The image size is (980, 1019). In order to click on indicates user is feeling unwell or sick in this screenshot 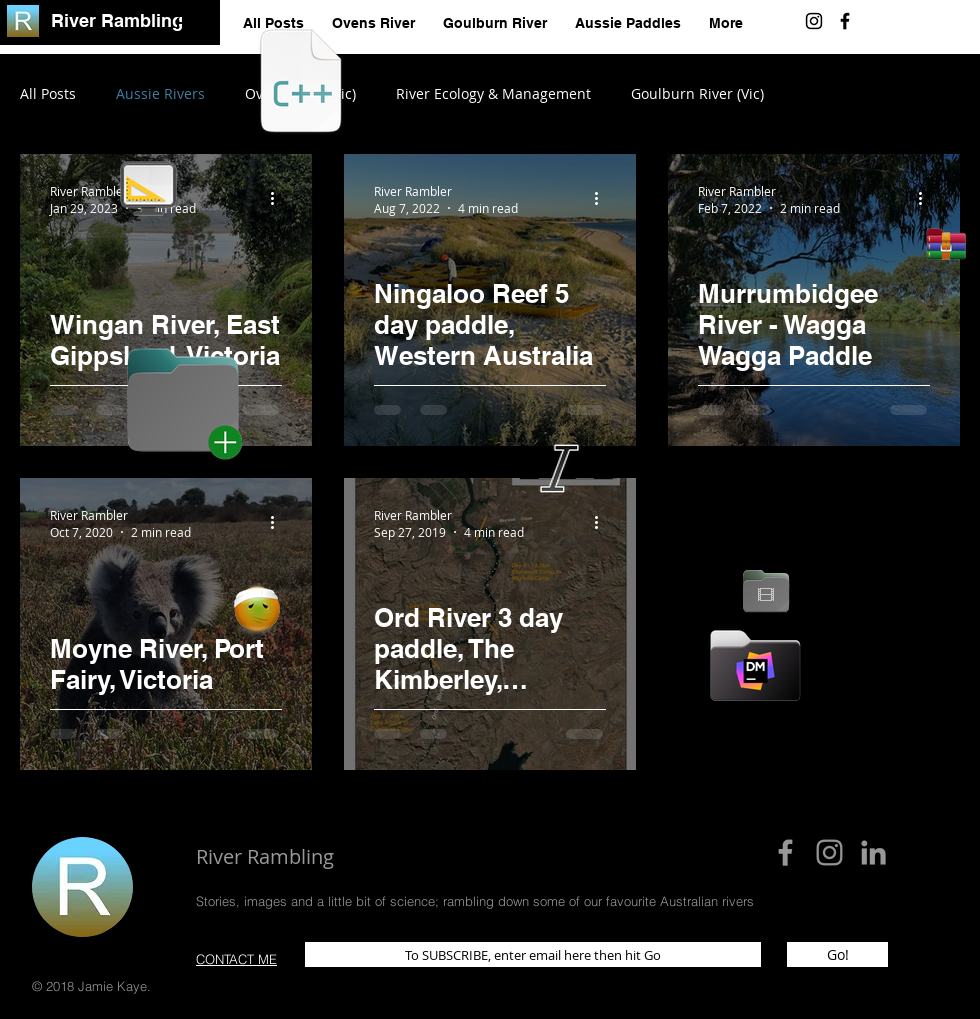, I will do `click(257, 611)`.